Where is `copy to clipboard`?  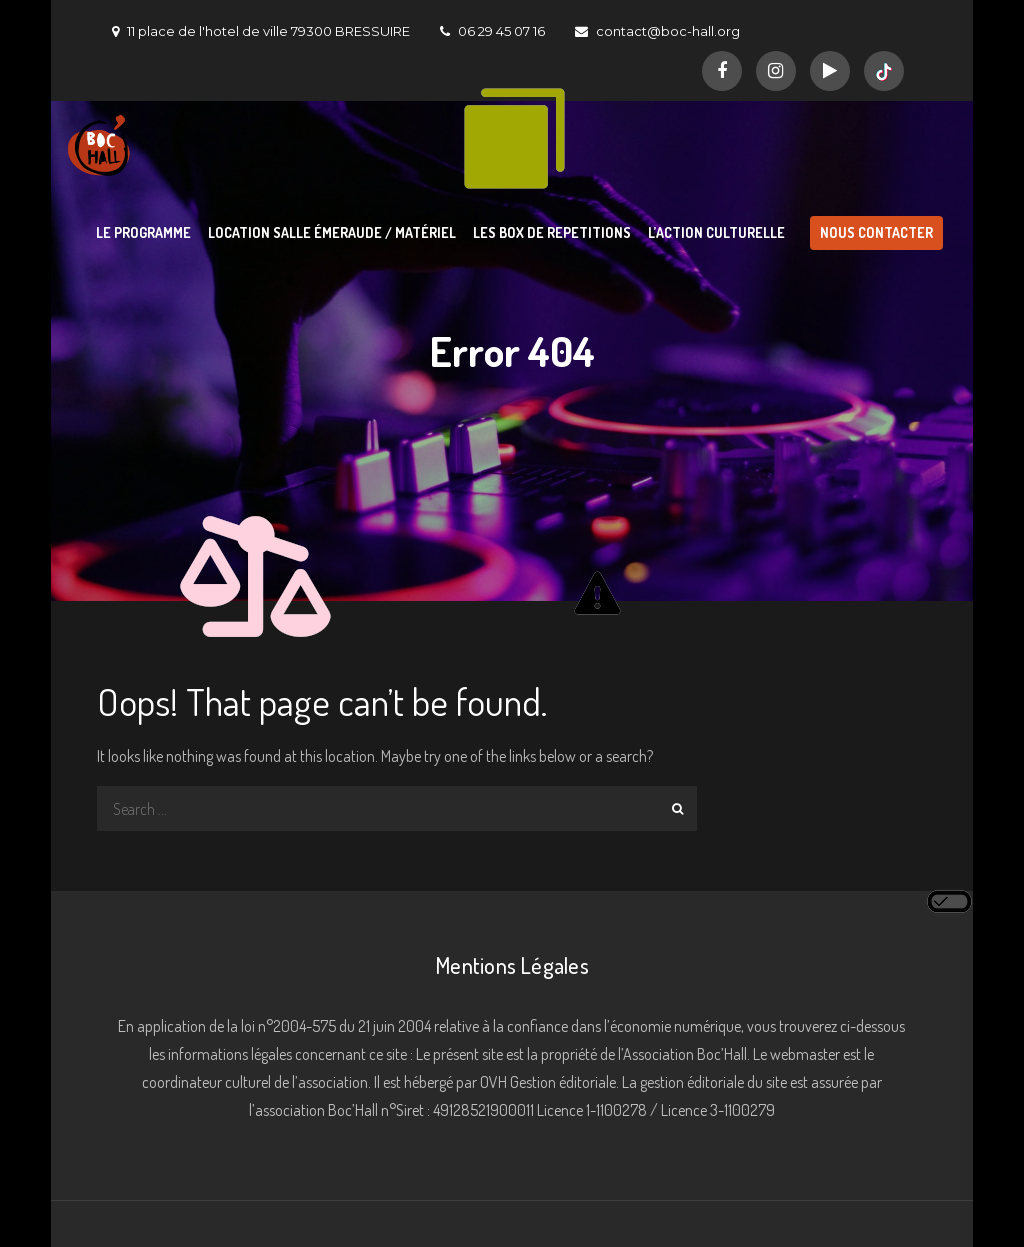
copy to clipboard is located at coordinates (514, 138).